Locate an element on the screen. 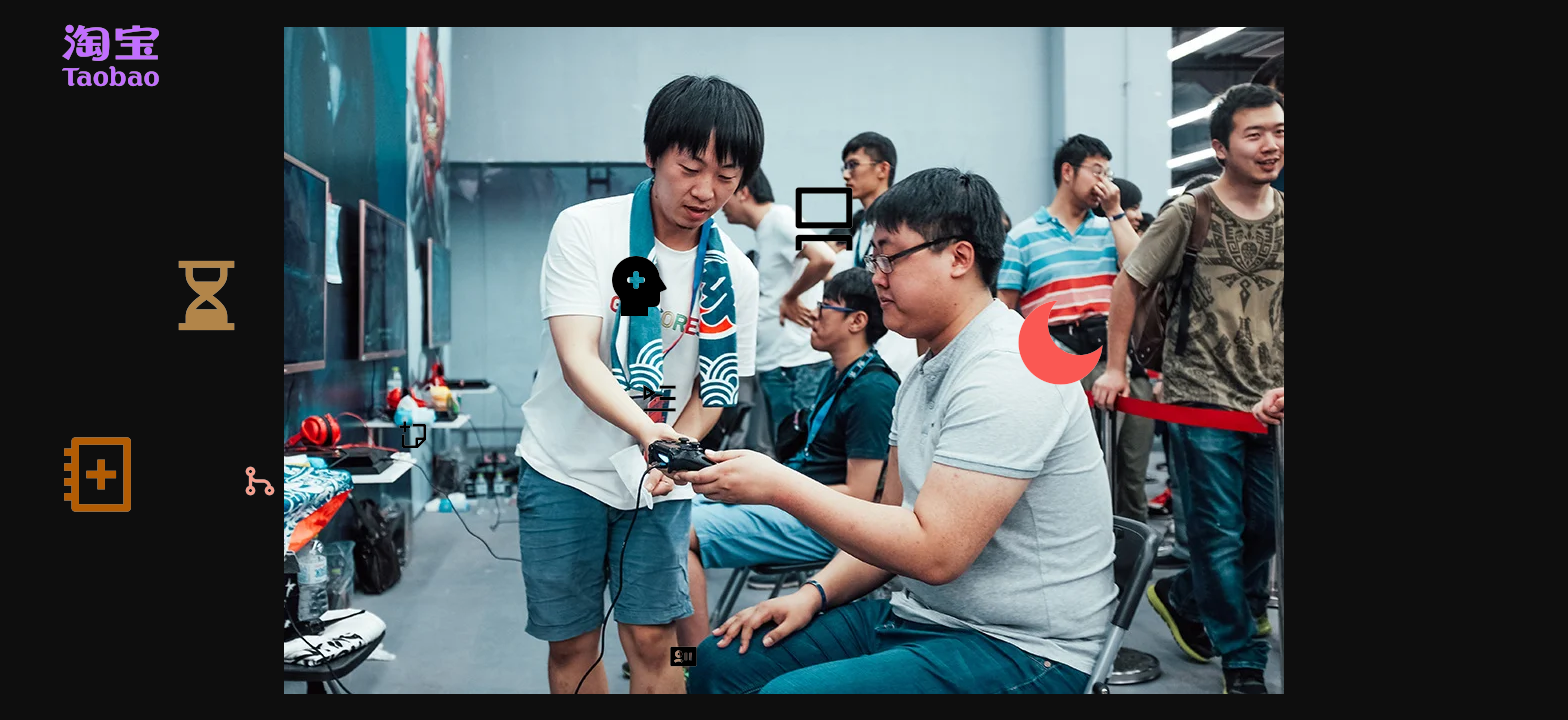 This screenshot has width=1568, height=720. merge branches in a git repository is located at coordinates (260, 481).